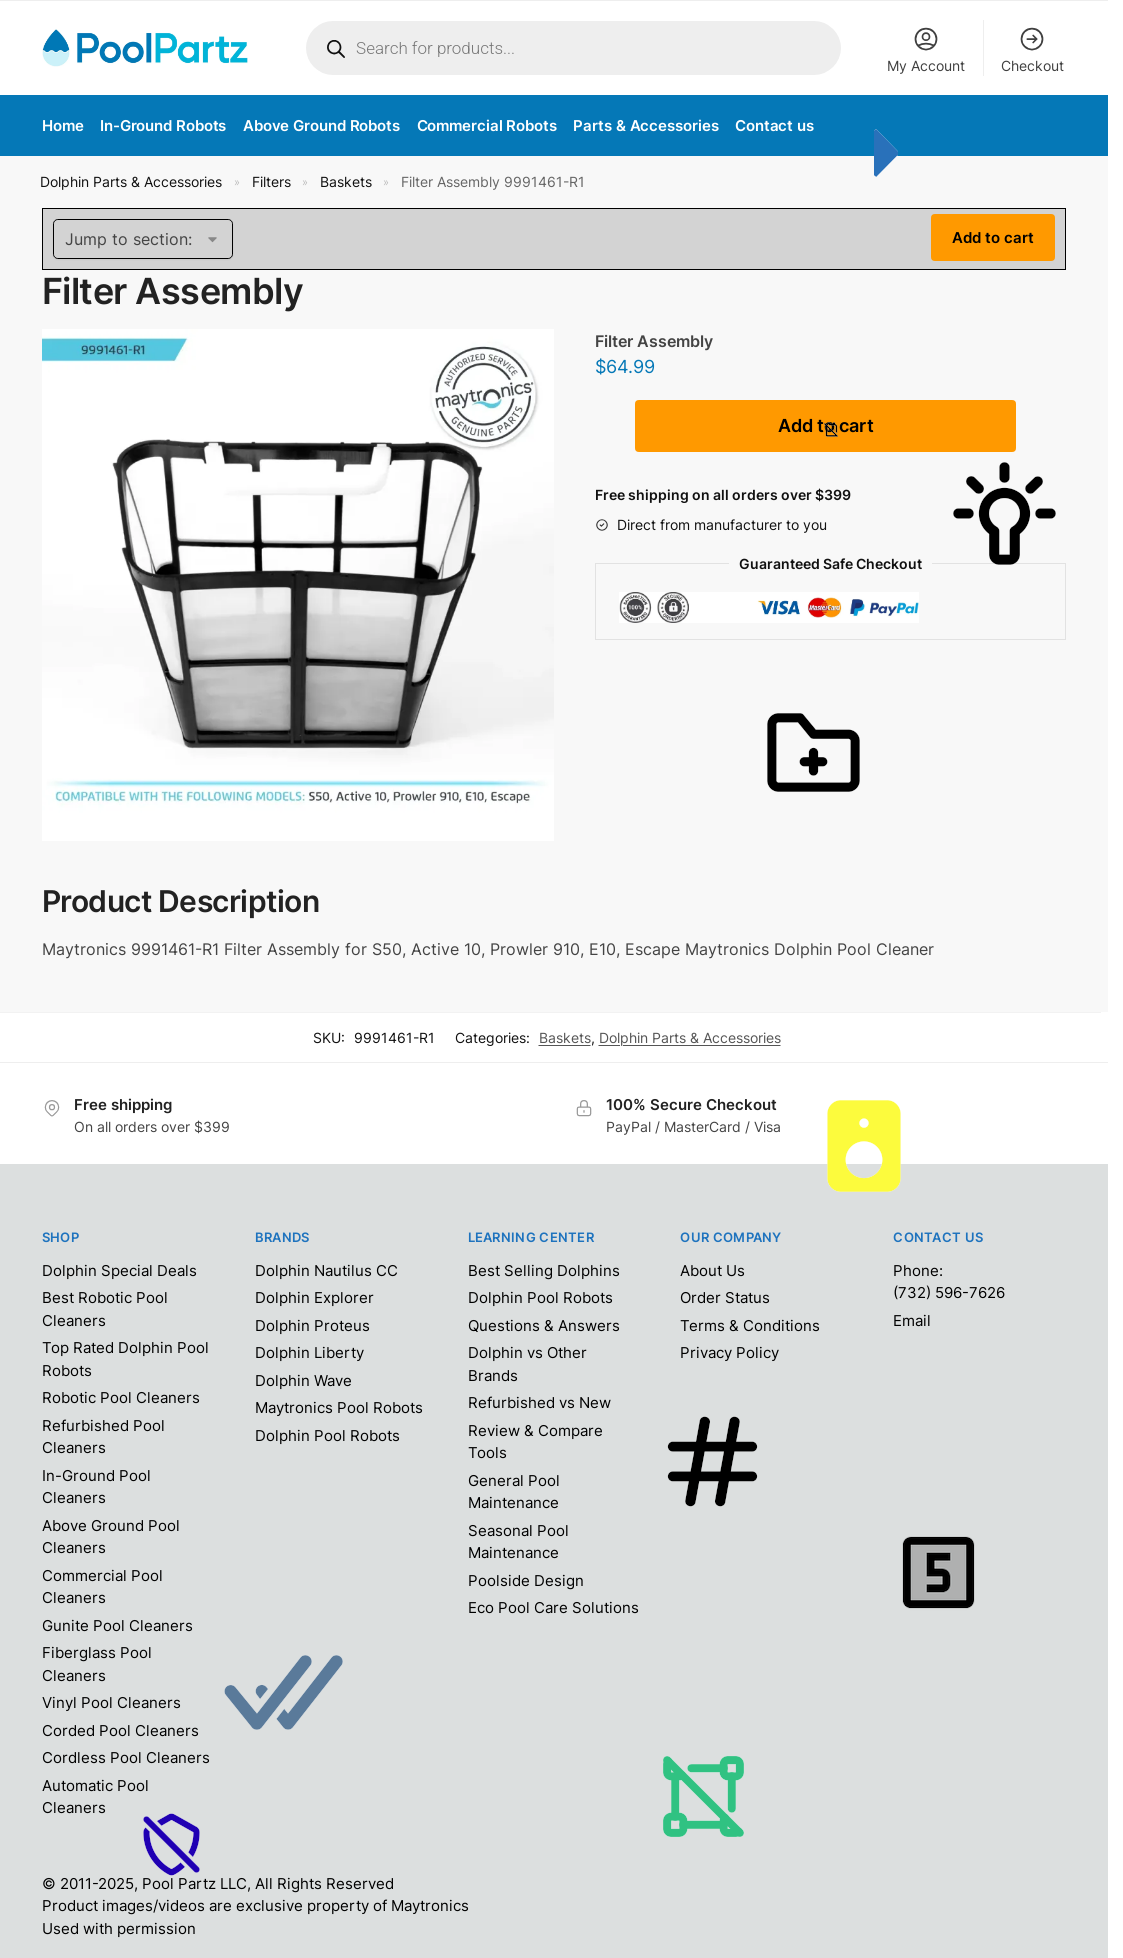 The height and width of the screenshot is (1958, 1123). What do you see at coordinates (703, 1796) in the screenshot?
I see `disable vector editing mode` at bounding box center [703, 1796].